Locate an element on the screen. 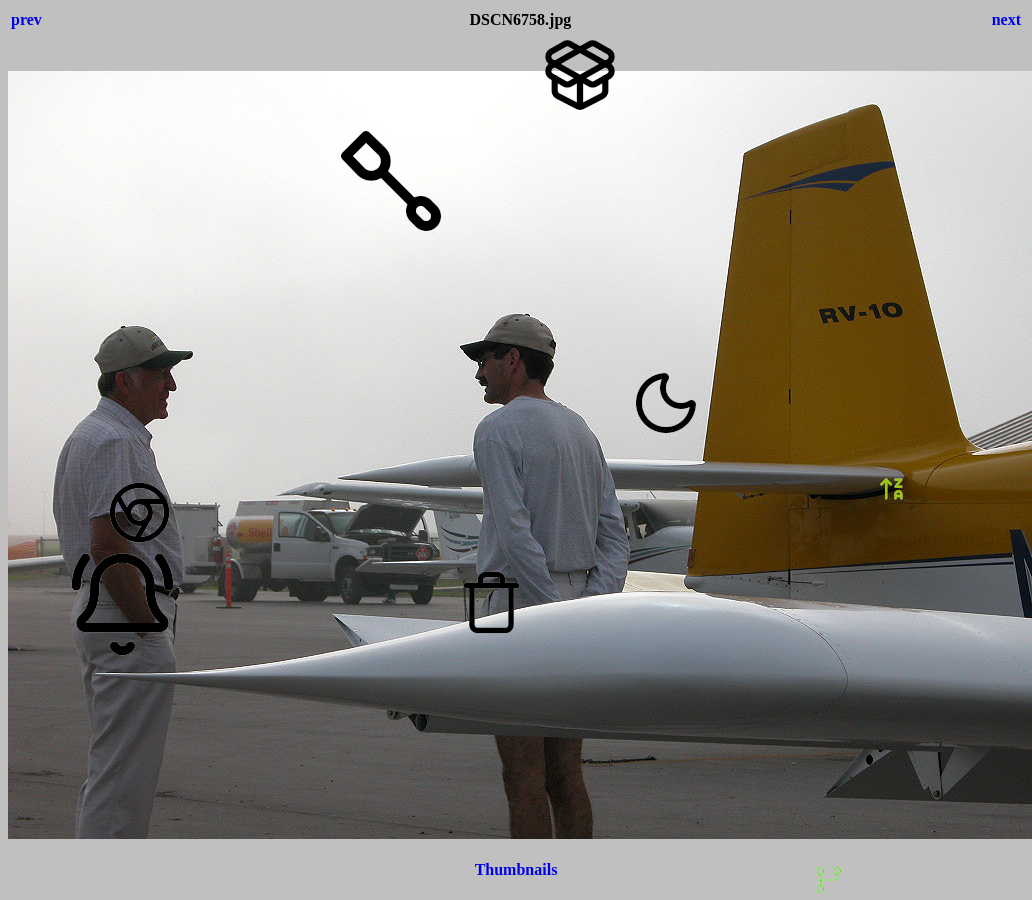  delete selected item is located at coordinates (491, 602).